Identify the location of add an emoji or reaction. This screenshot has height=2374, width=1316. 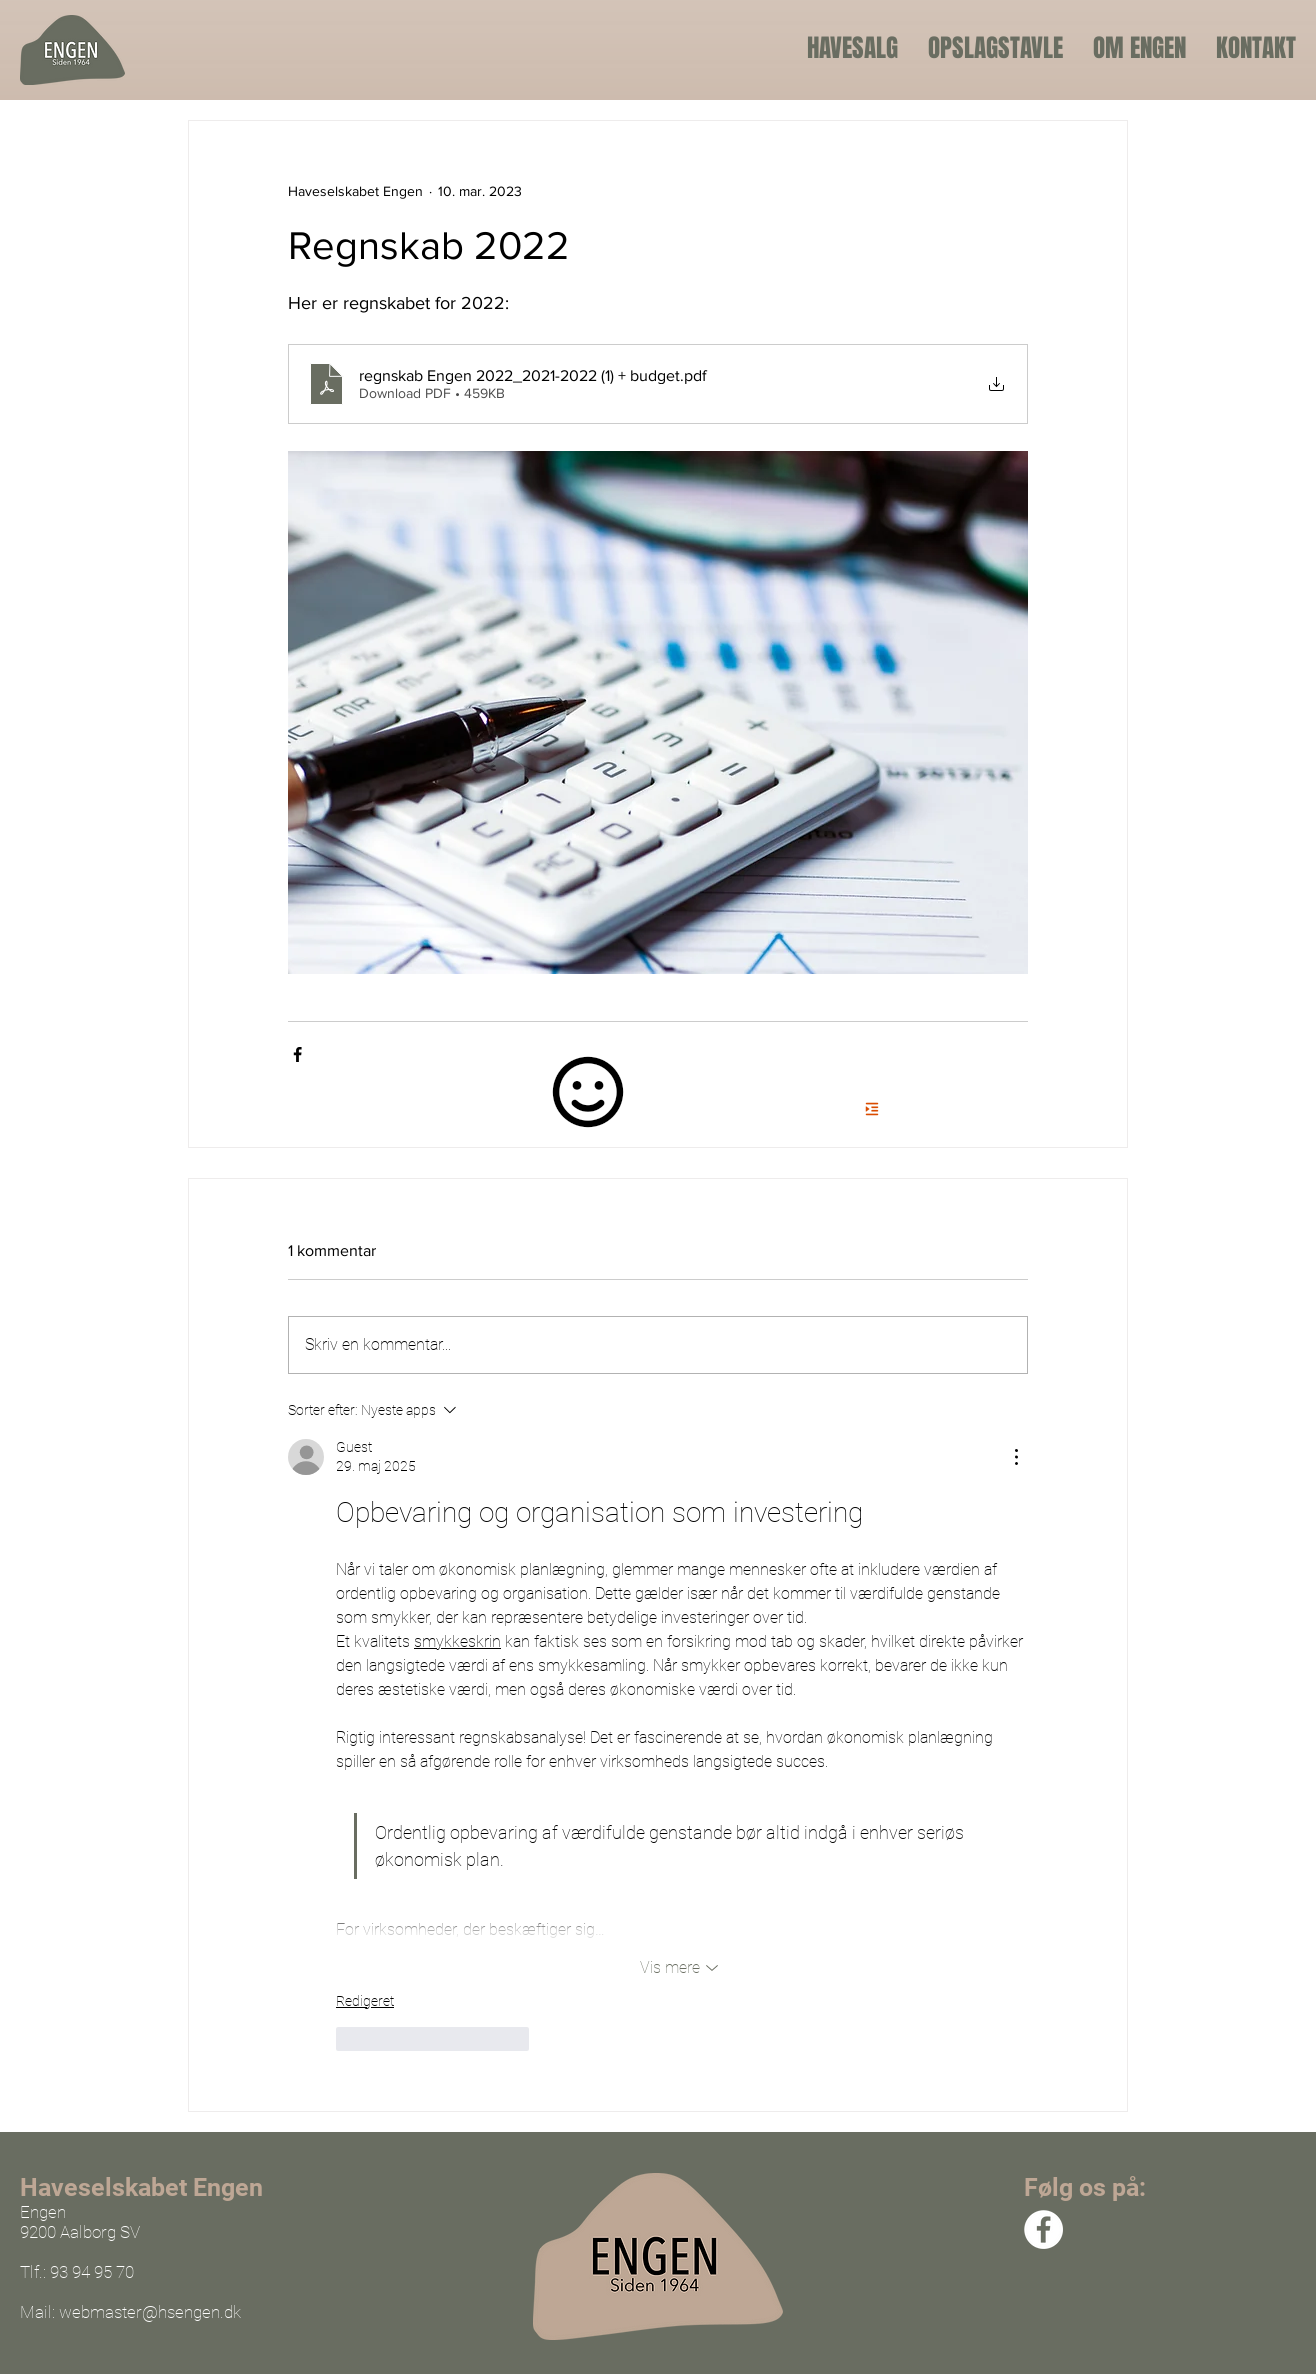
(588, 1092).